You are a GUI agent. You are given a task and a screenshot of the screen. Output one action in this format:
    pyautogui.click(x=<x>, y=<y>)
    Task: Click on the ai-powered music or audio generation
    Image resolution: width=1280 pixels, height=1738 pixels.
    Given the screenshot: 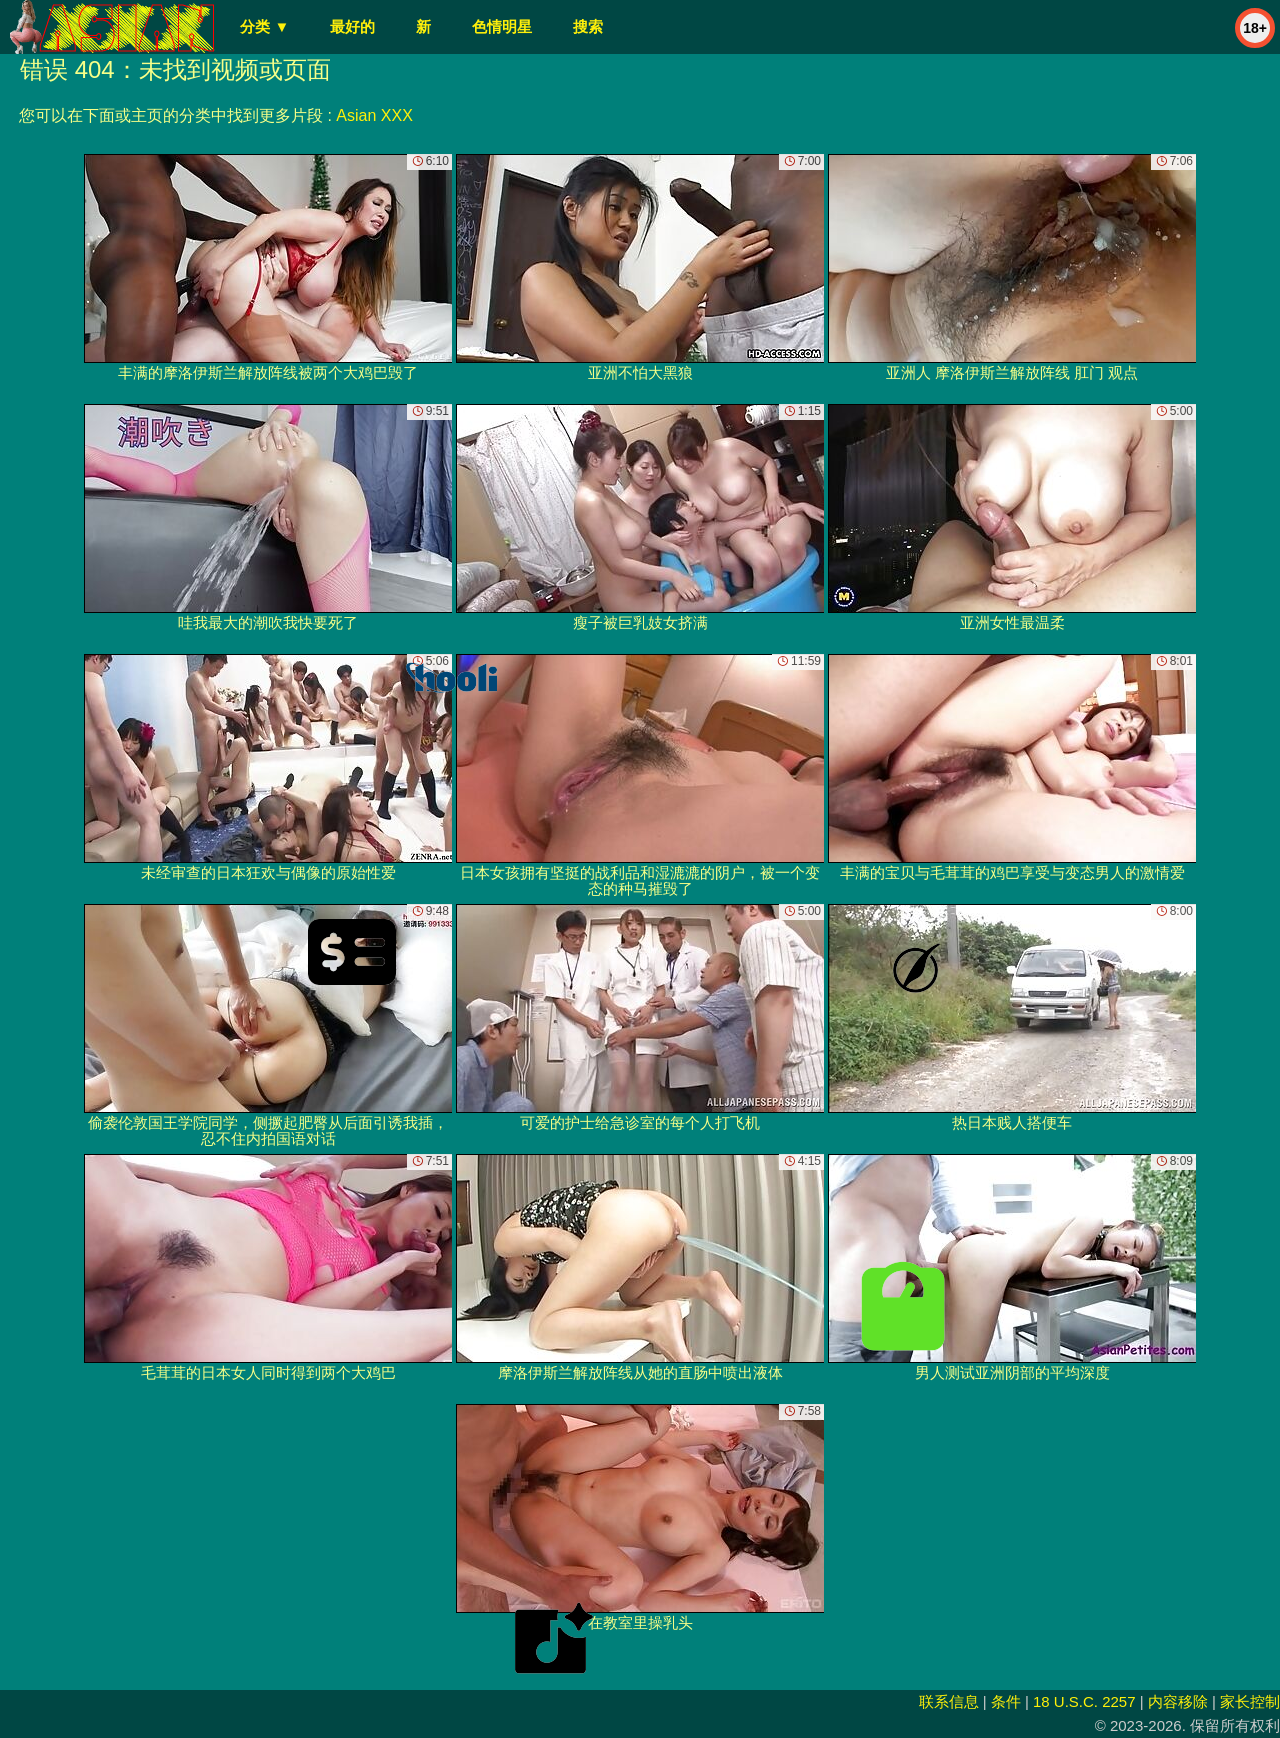 What is the action you would take?
    pyautogui.click(x=550, y=1641)
    